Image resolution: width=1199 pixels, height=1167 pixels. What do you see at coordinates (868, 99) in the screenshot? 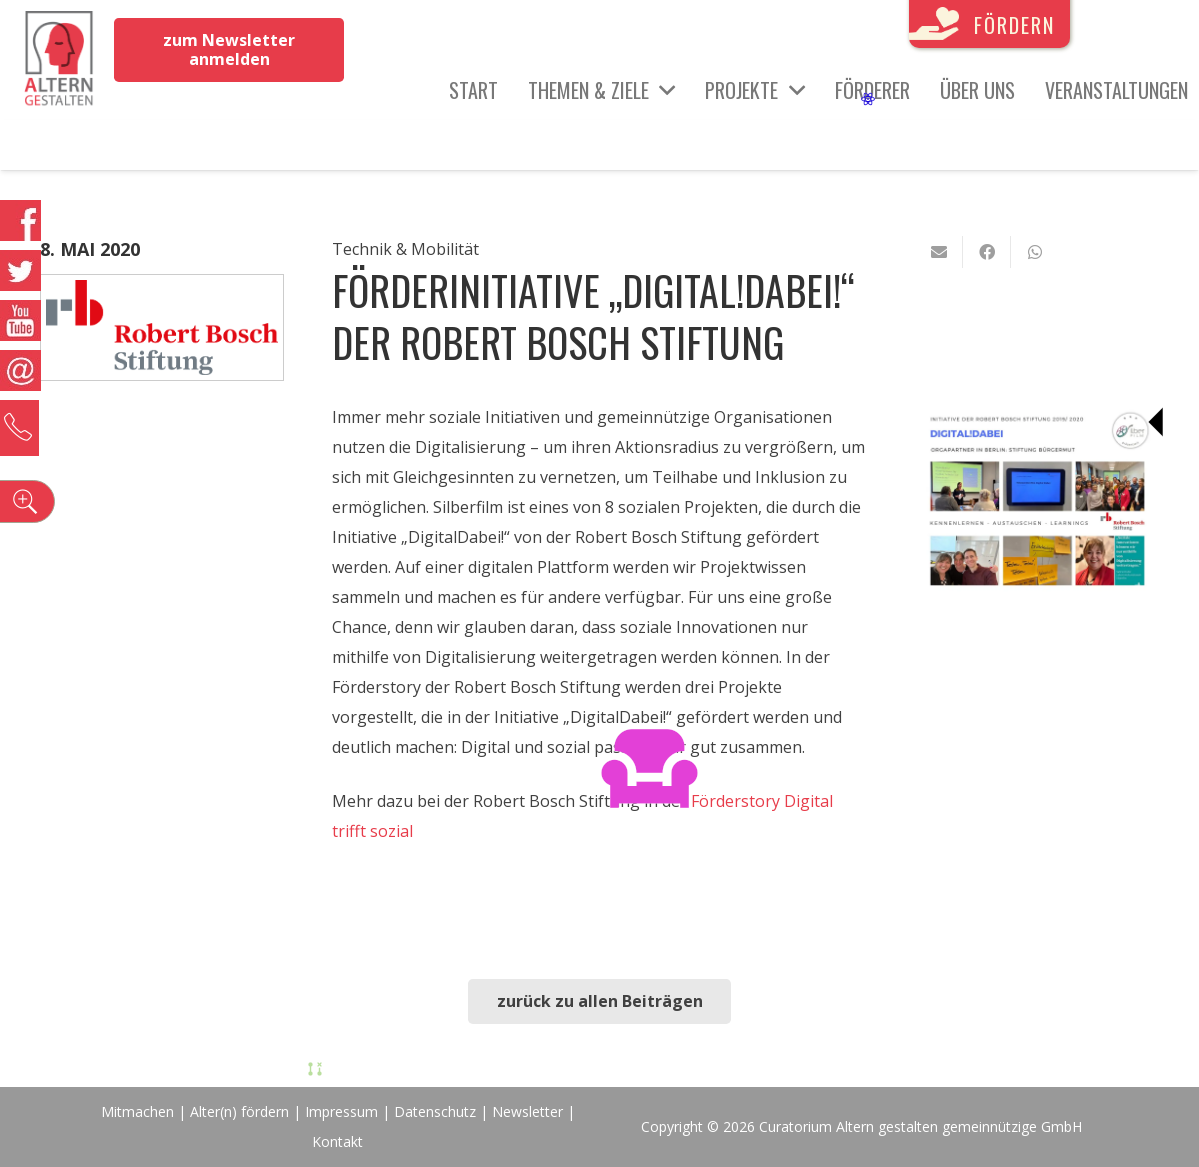
I see `react.js framework logo` at bounding box center [868, 99].